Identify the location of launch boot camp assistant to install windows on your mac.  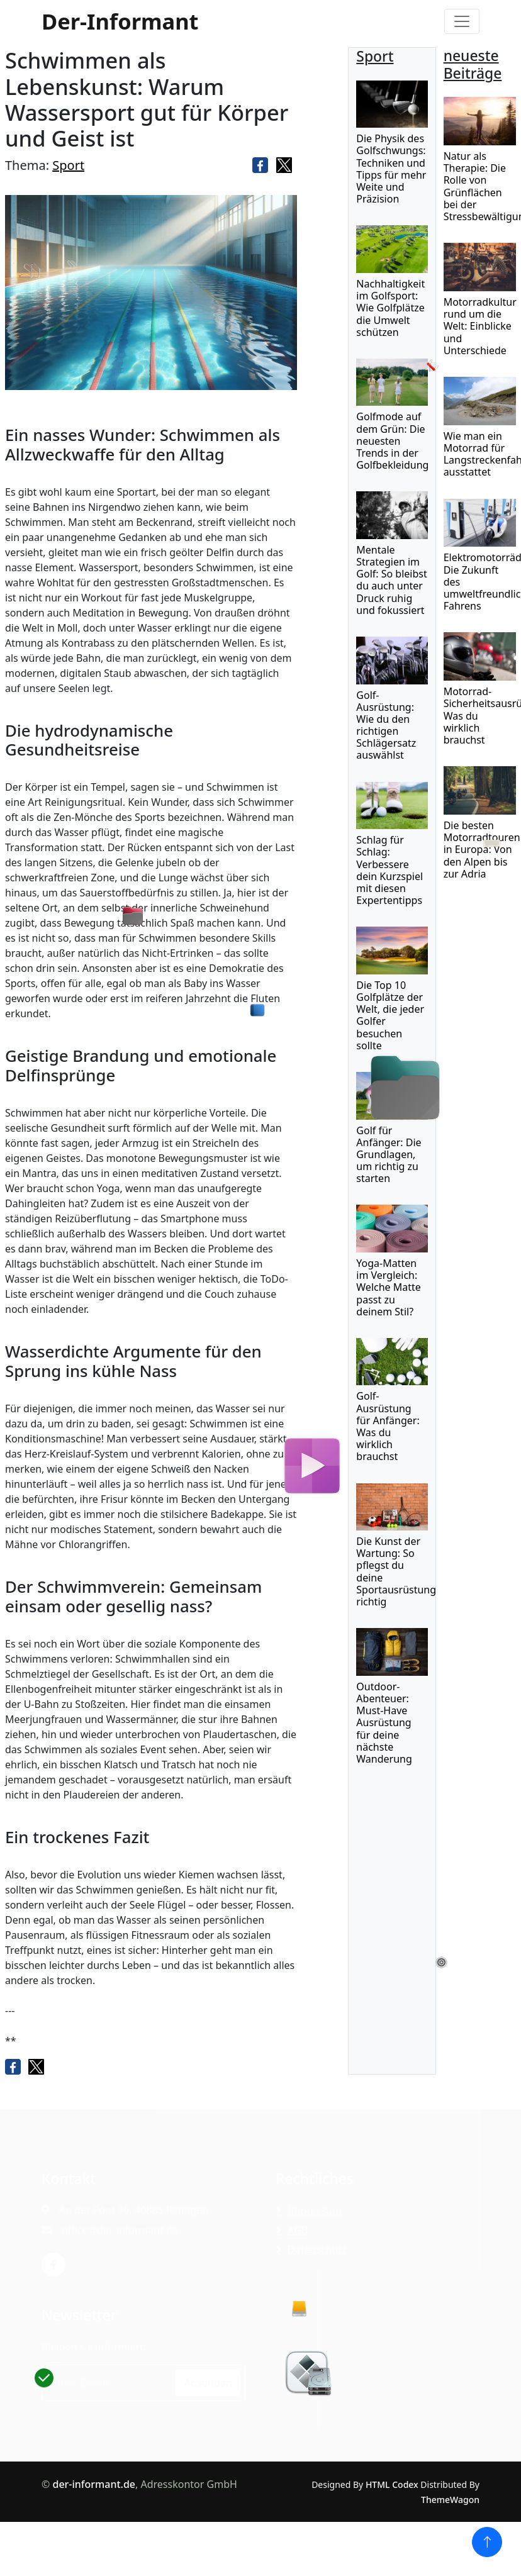
(306, 2372).